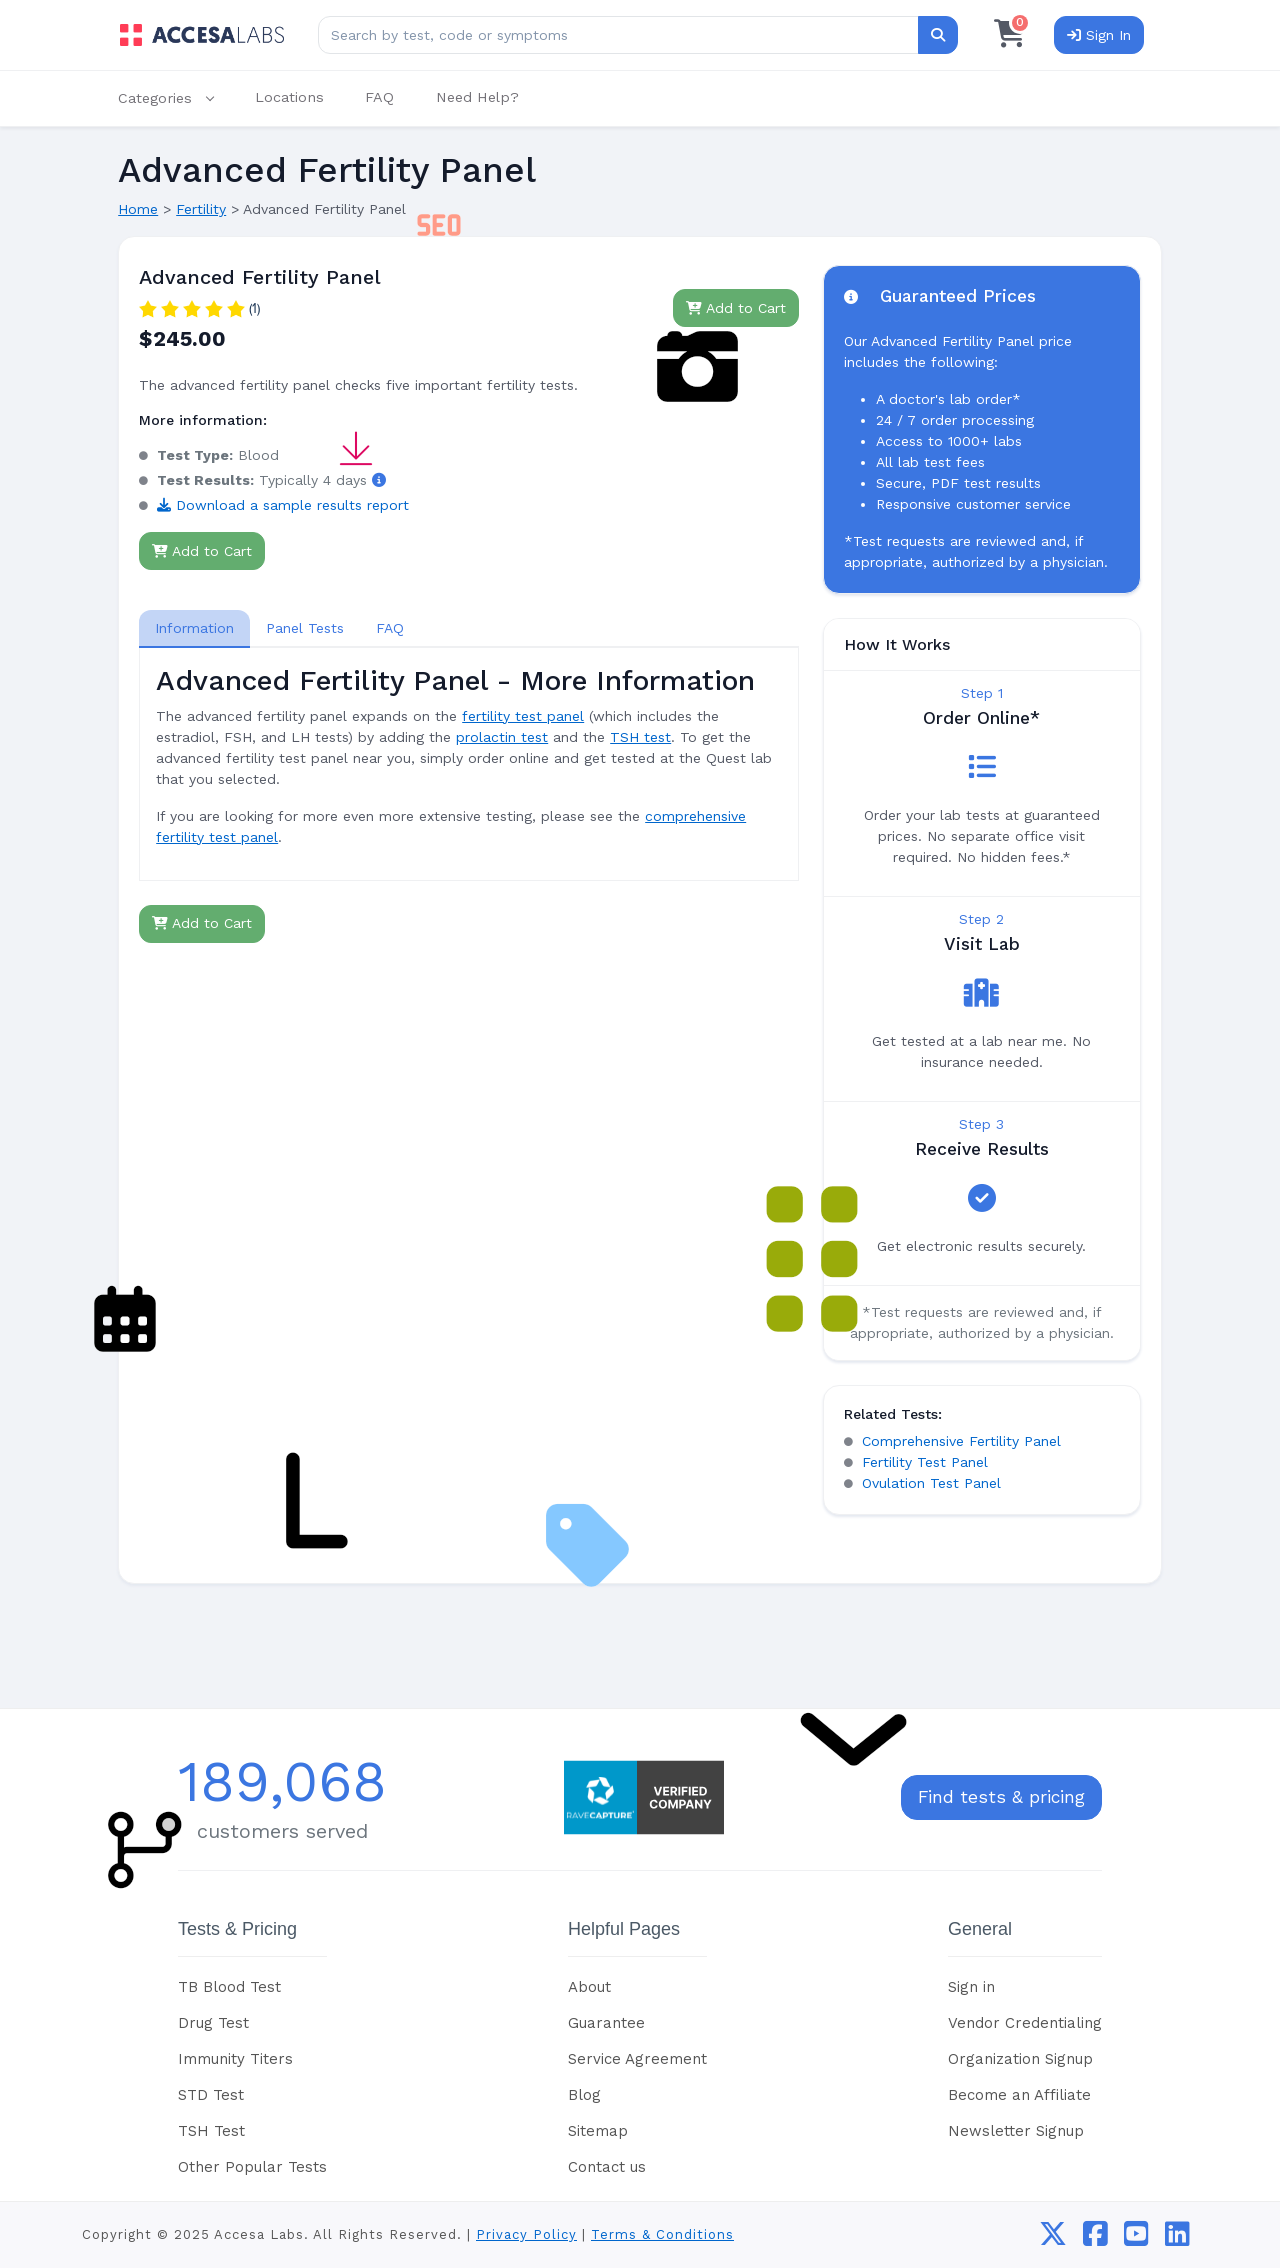 This screenshot has width=1280, height=2268. I want to click on view calendar with scheduled events, so click(125, 1321).